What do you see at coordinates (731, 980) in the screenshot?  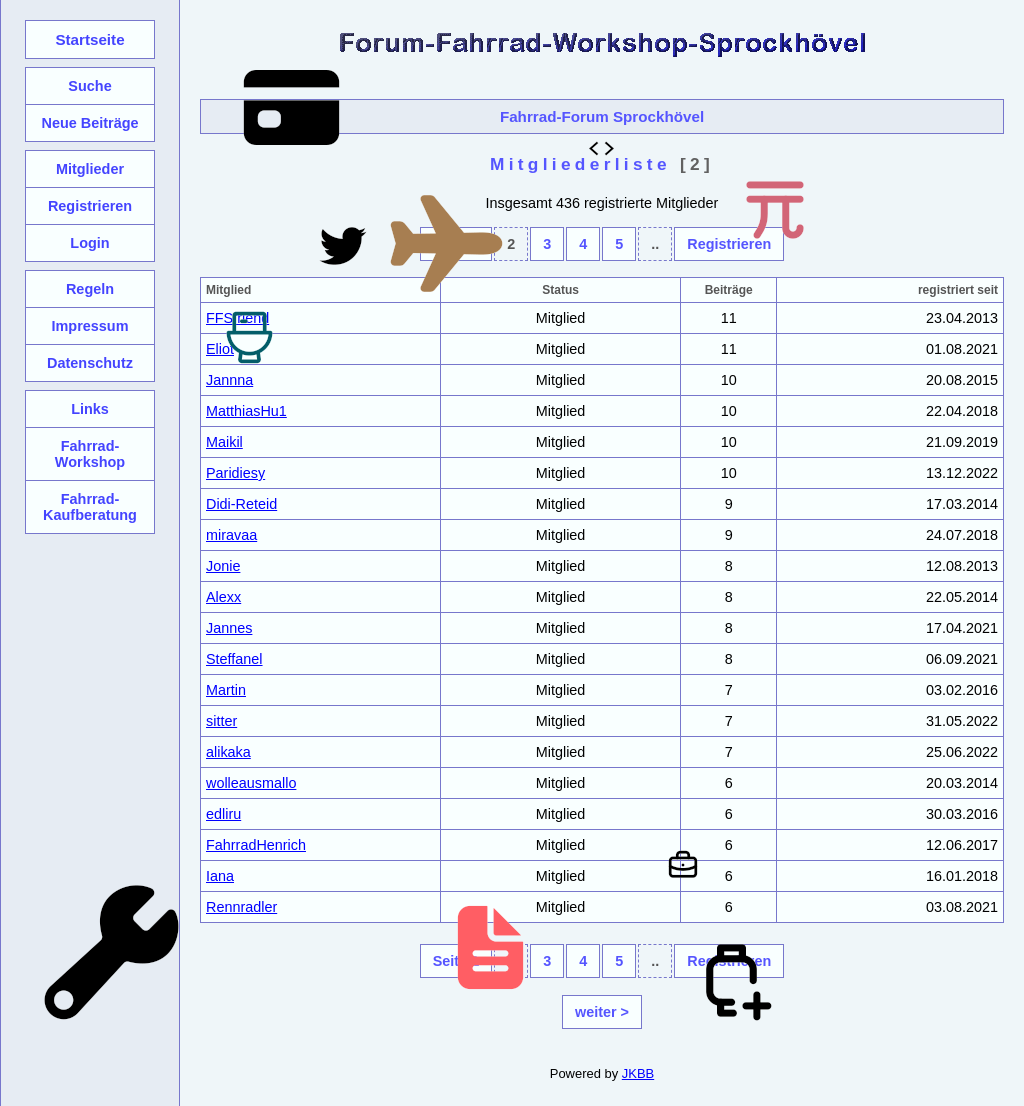 I see `add a new smartwatch device` at bounding box center [731, 980].